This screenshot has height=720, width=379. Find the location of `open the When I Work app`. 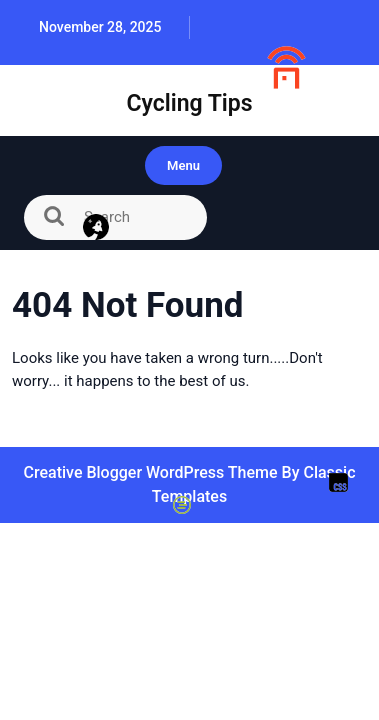

open the When I Work app is located at coordinates (182, 505).